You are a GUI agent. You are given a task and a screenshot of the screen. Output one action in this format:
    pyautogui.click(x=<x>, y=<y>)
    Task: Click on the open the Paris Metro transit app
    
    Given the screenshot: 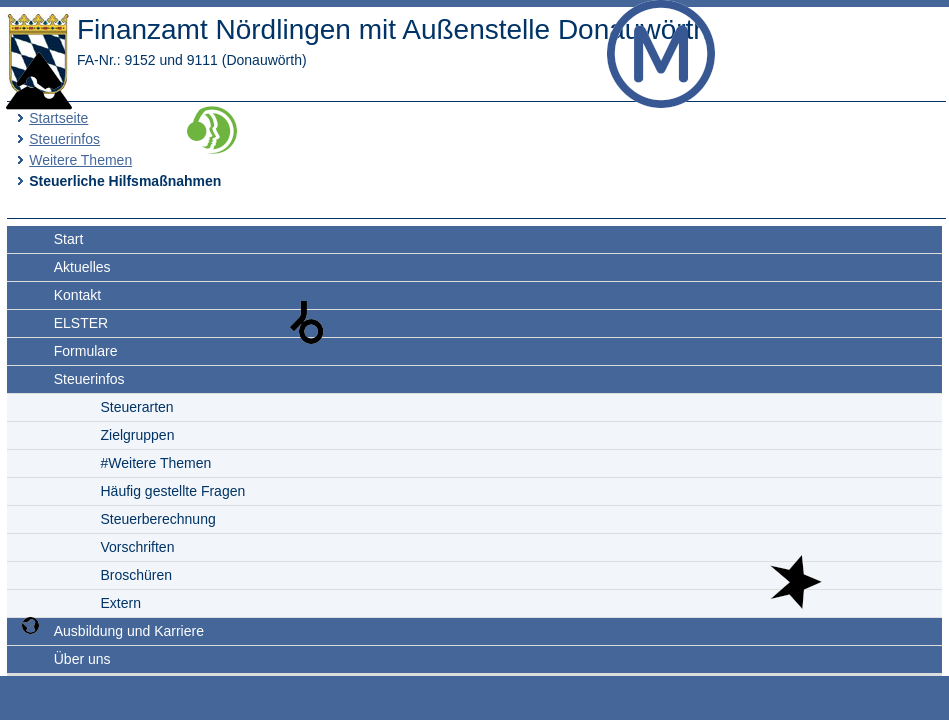 What is the action you would take?
    pyautogui.click(x=661, y=54)
    